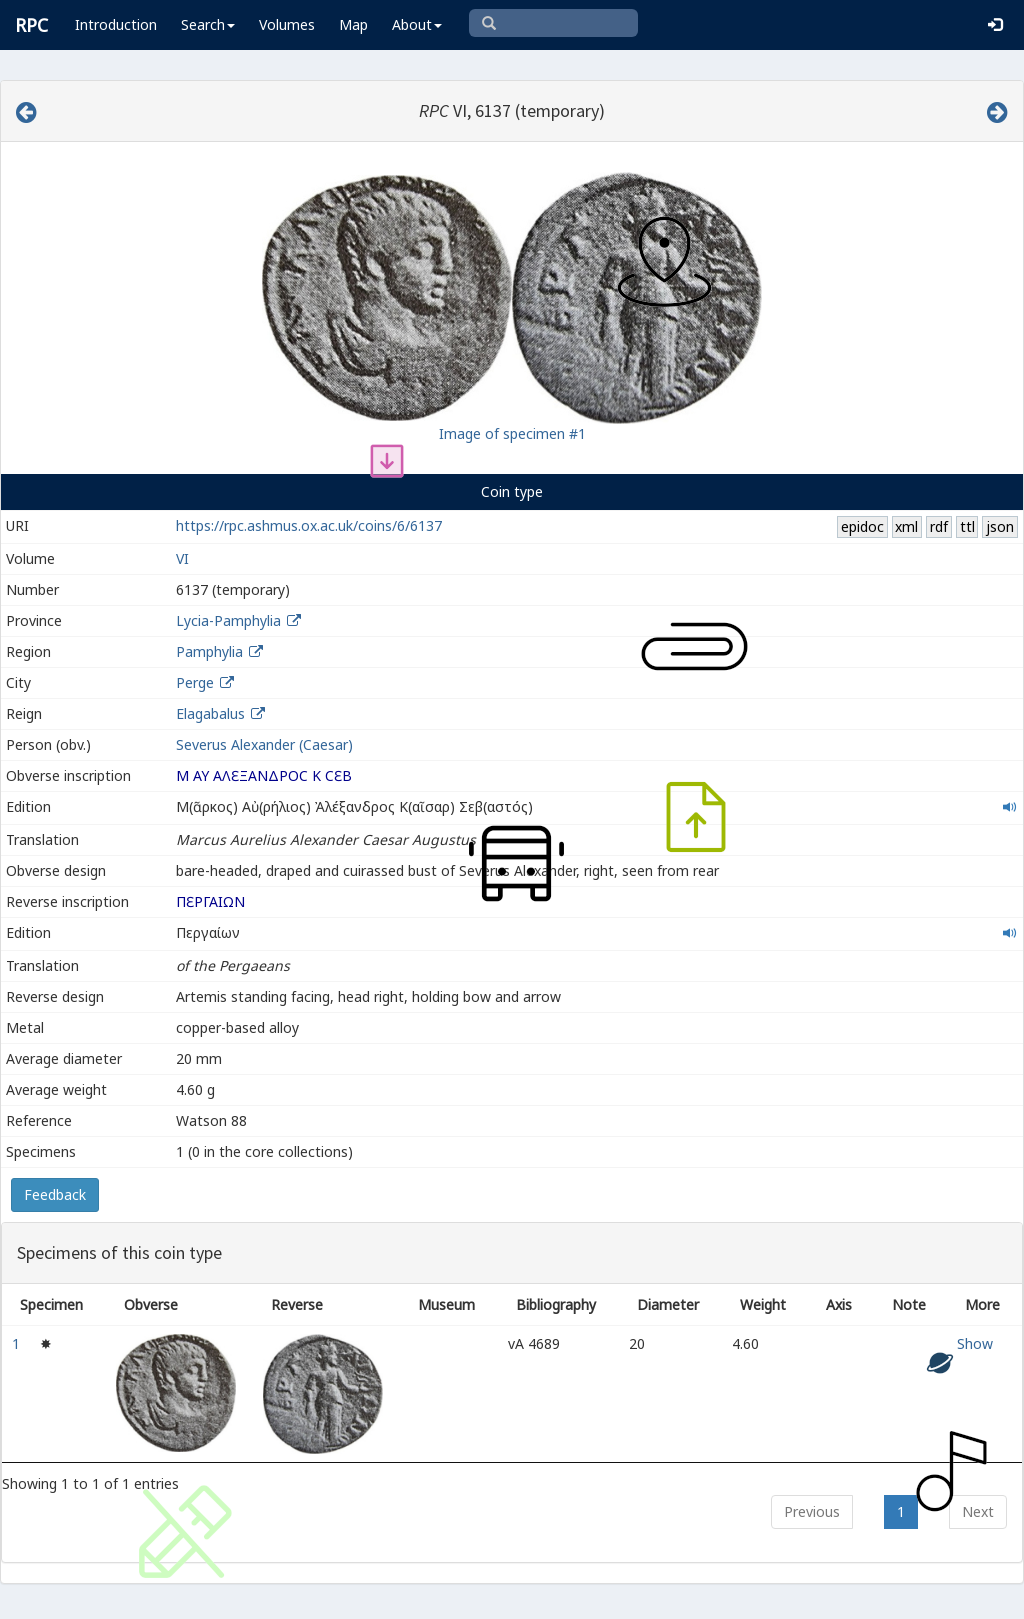 Image resolution: width=1024 pixels, height=1619 pixels. What do you see at coordinates (664, 263) in the screenshot?
I see `view location area or zone on map` at bounding box center [664, 263].